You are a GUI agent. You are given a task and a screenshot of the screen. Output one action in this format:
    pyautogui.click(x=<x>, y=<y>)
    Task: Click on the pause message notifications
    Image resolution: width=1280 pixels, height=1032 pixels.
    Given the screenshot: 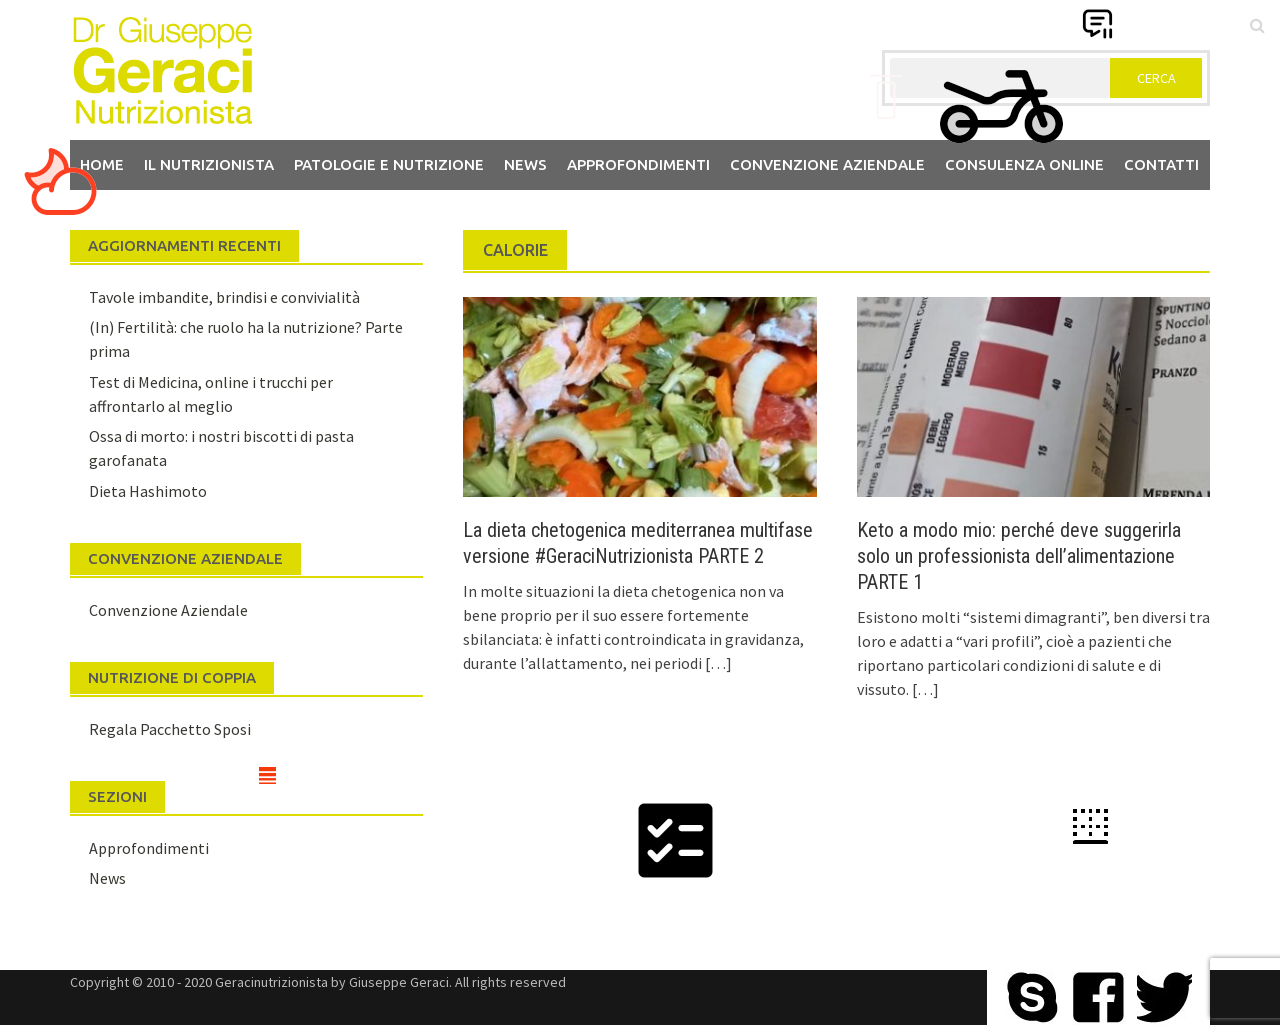 What is the action you would take?
    pyautogui.click(x=1097, y=22)
    